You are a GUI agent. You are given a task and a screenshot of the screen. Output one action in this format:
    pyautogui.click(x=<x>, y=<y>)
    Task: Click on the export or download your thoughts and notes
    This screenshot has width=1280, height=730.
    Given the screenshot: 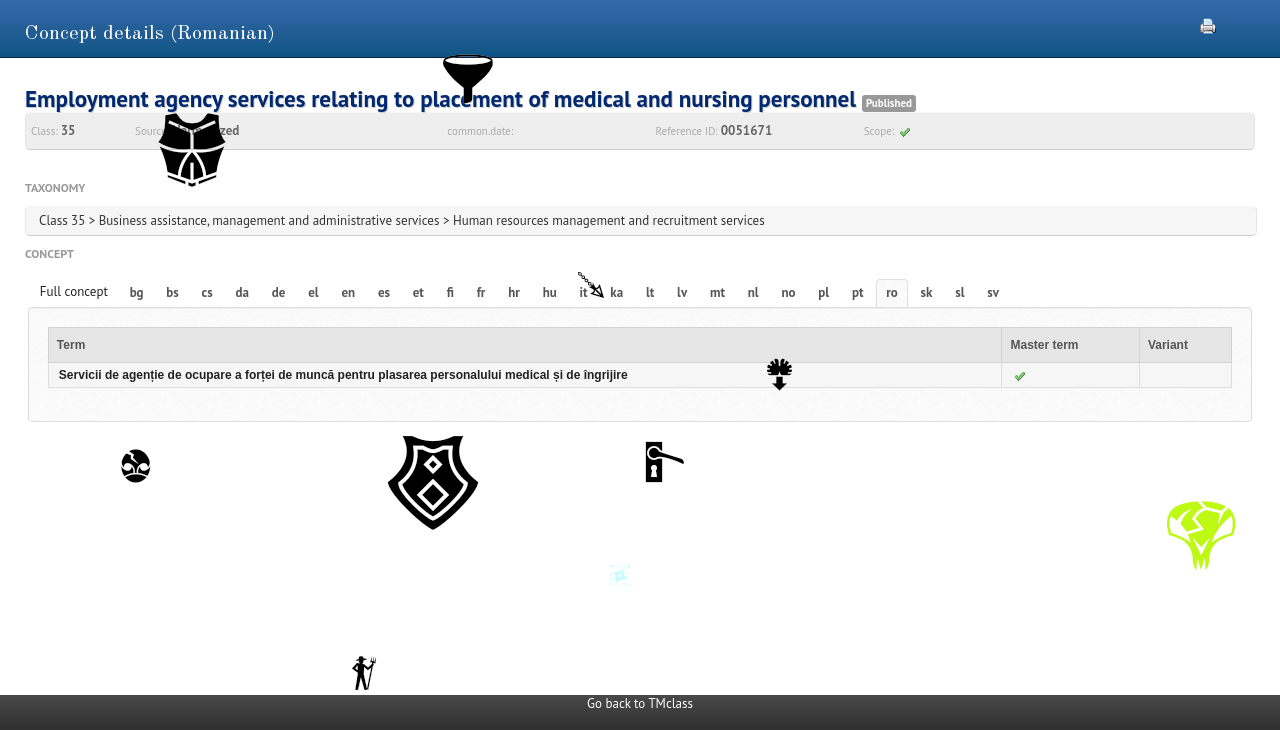 What is the action you would take?
    pyautogui.click(x=779, y=374)
    